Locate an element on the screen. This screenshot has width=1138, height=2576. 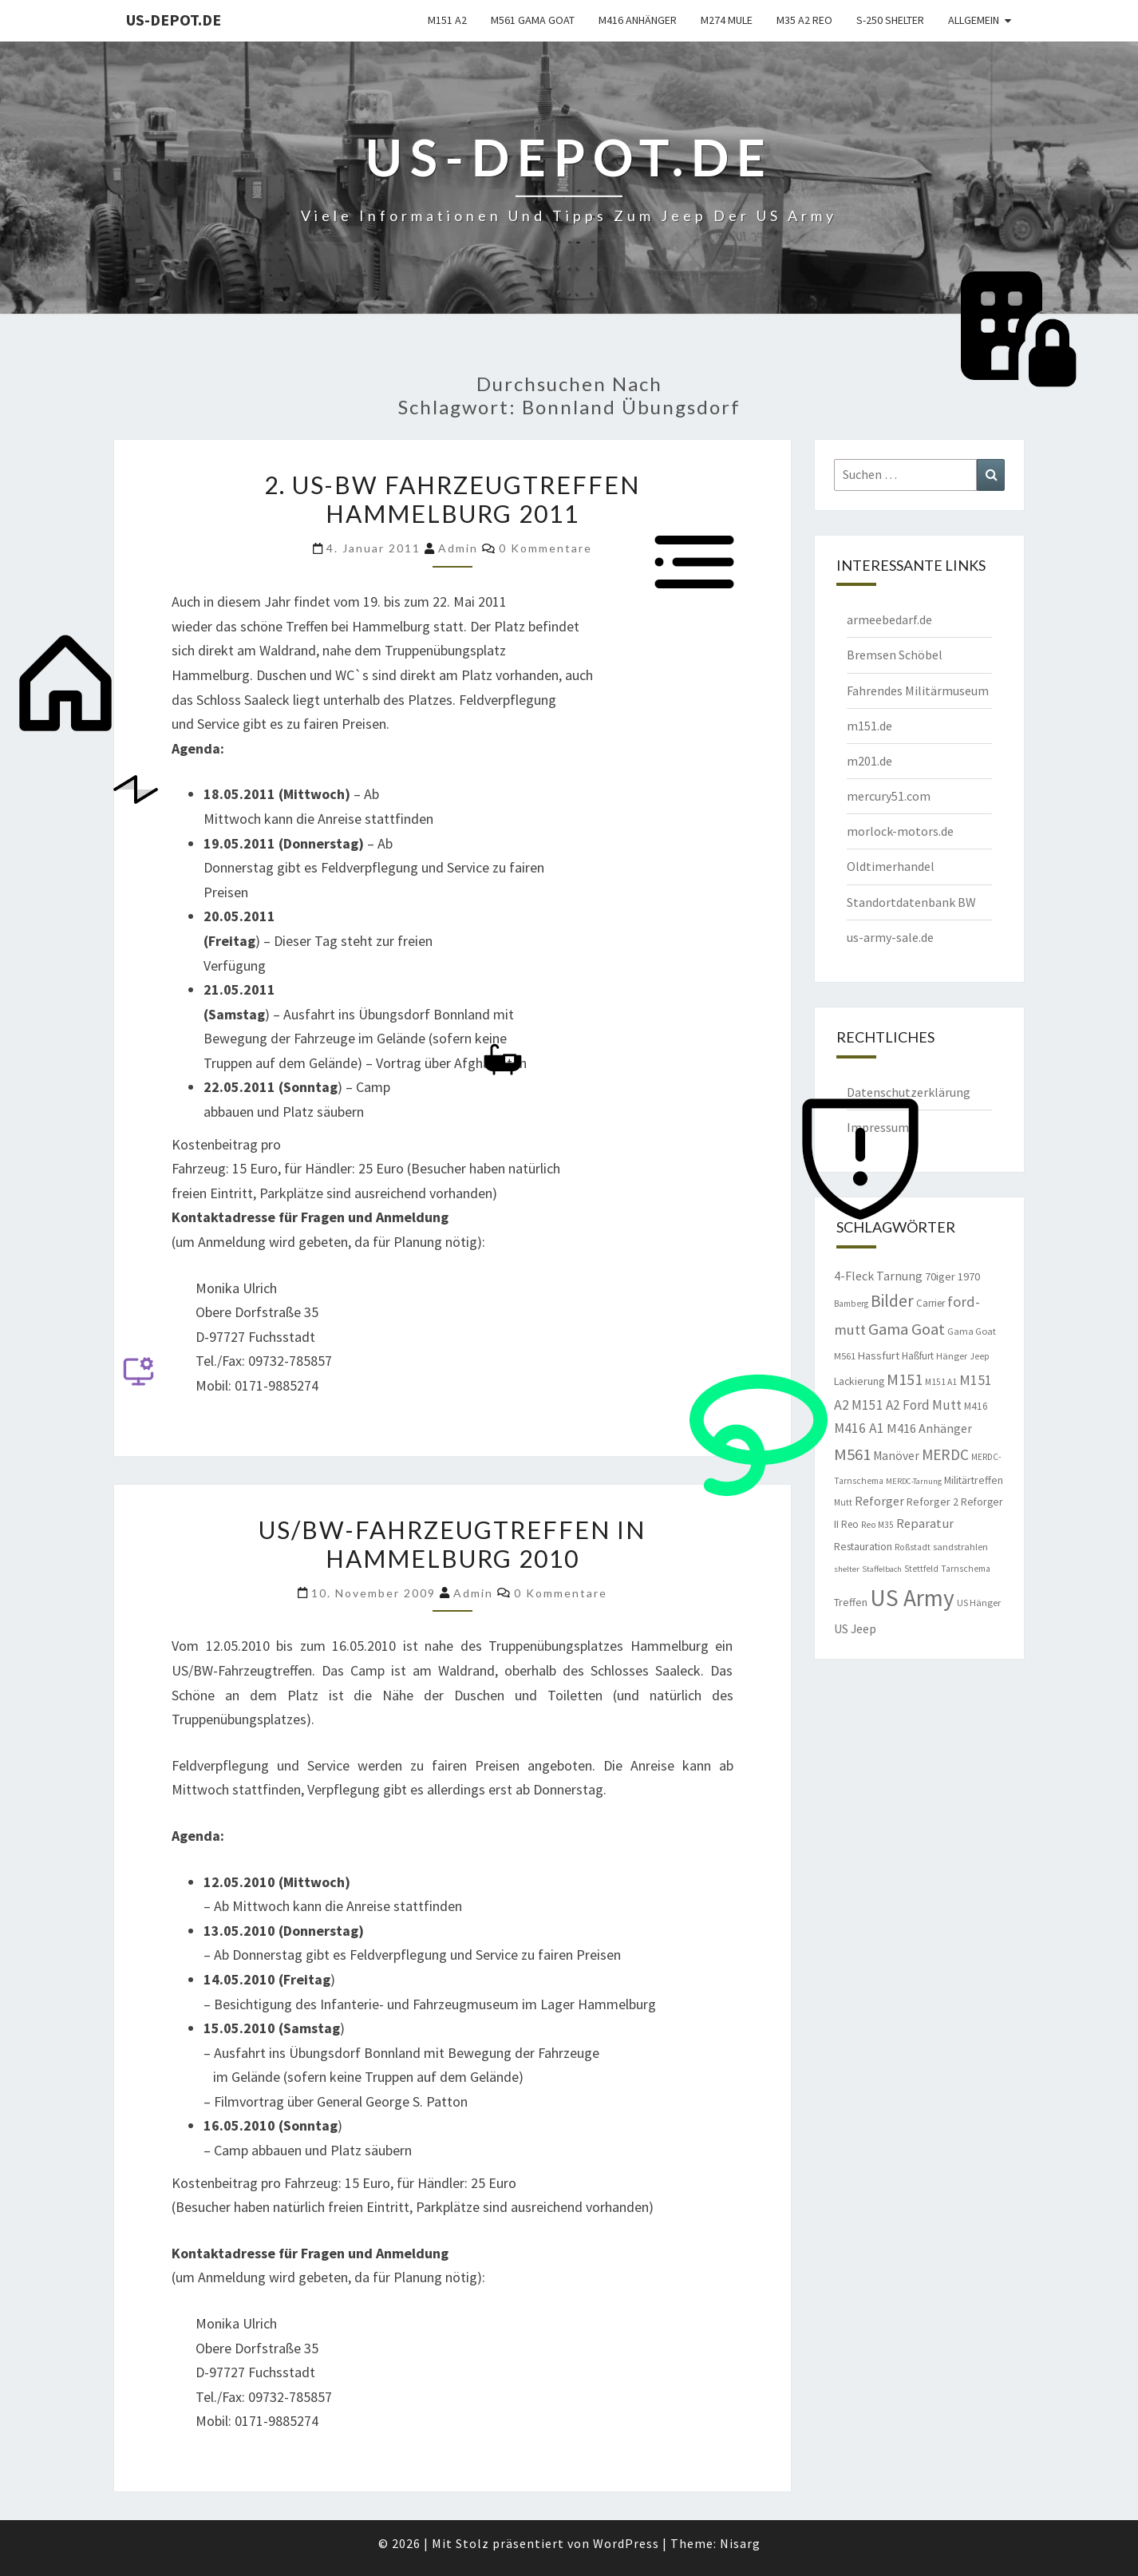
freehand selection tool is located at coordinates (758, 1429).